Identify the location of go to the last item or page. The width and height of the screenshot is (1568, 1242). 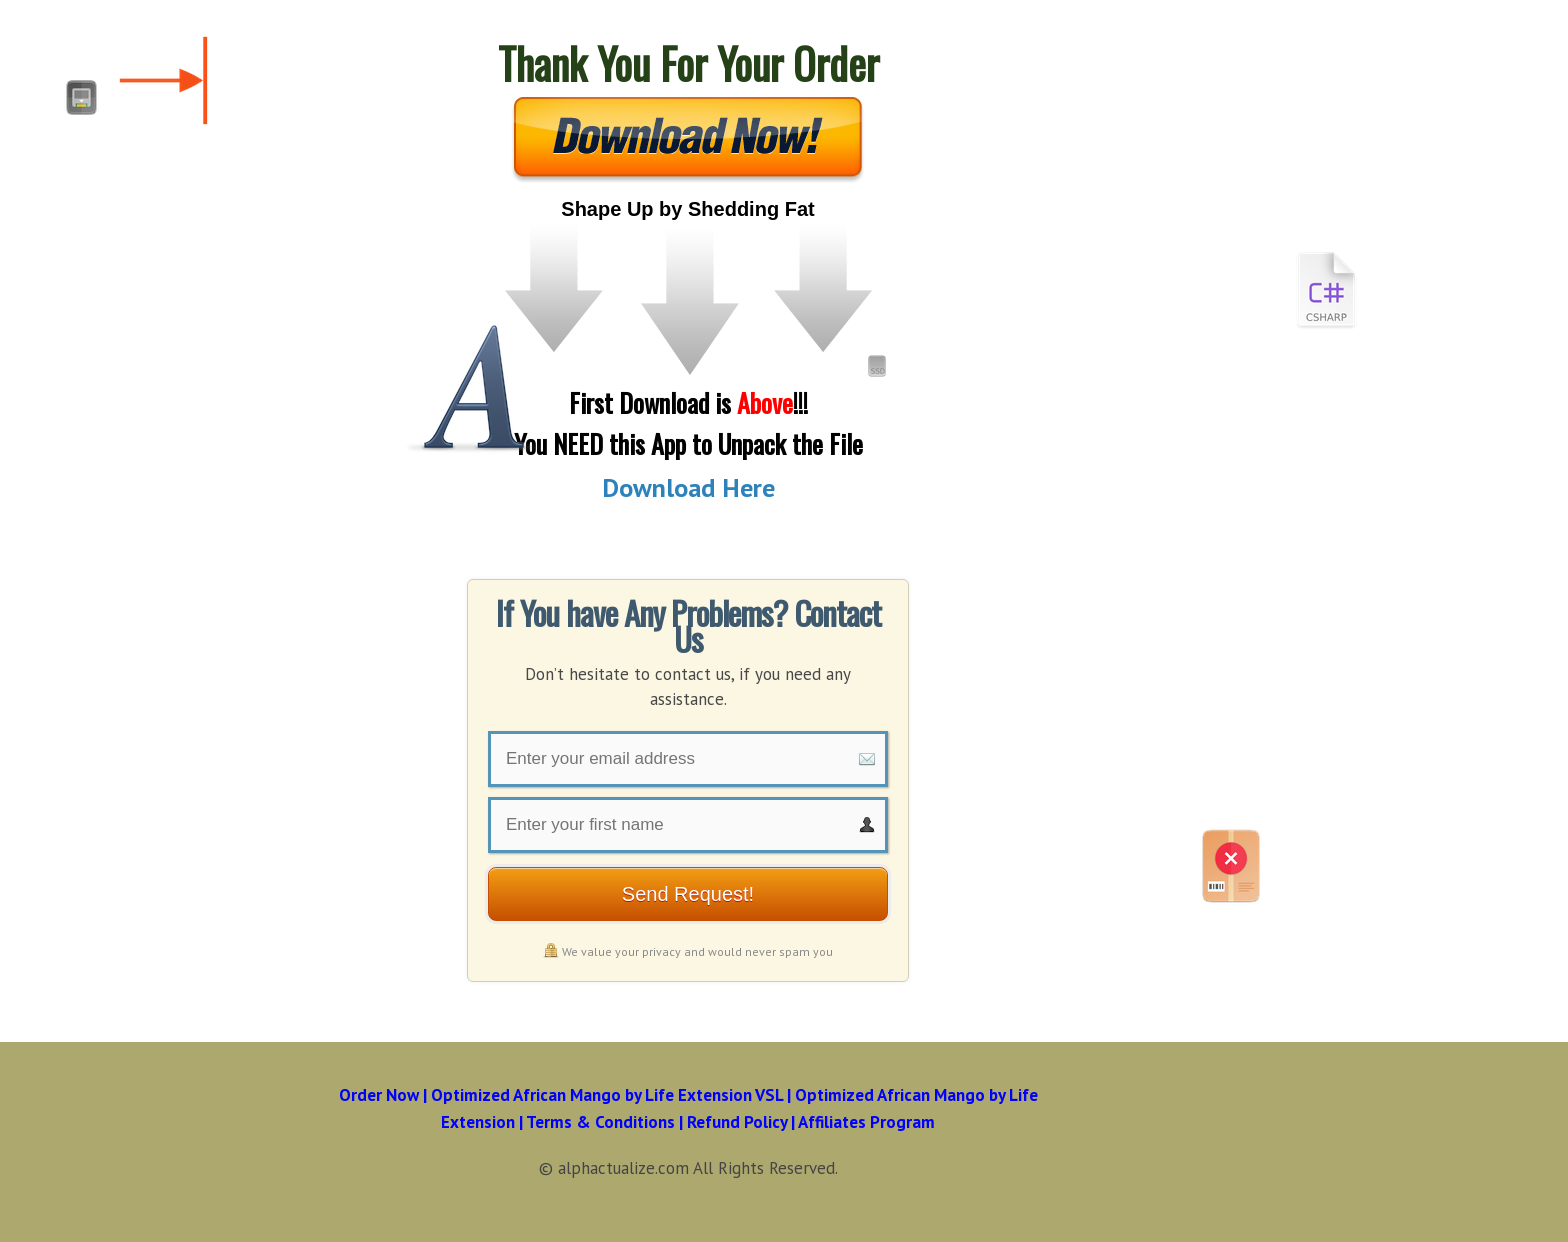
(163, 80).